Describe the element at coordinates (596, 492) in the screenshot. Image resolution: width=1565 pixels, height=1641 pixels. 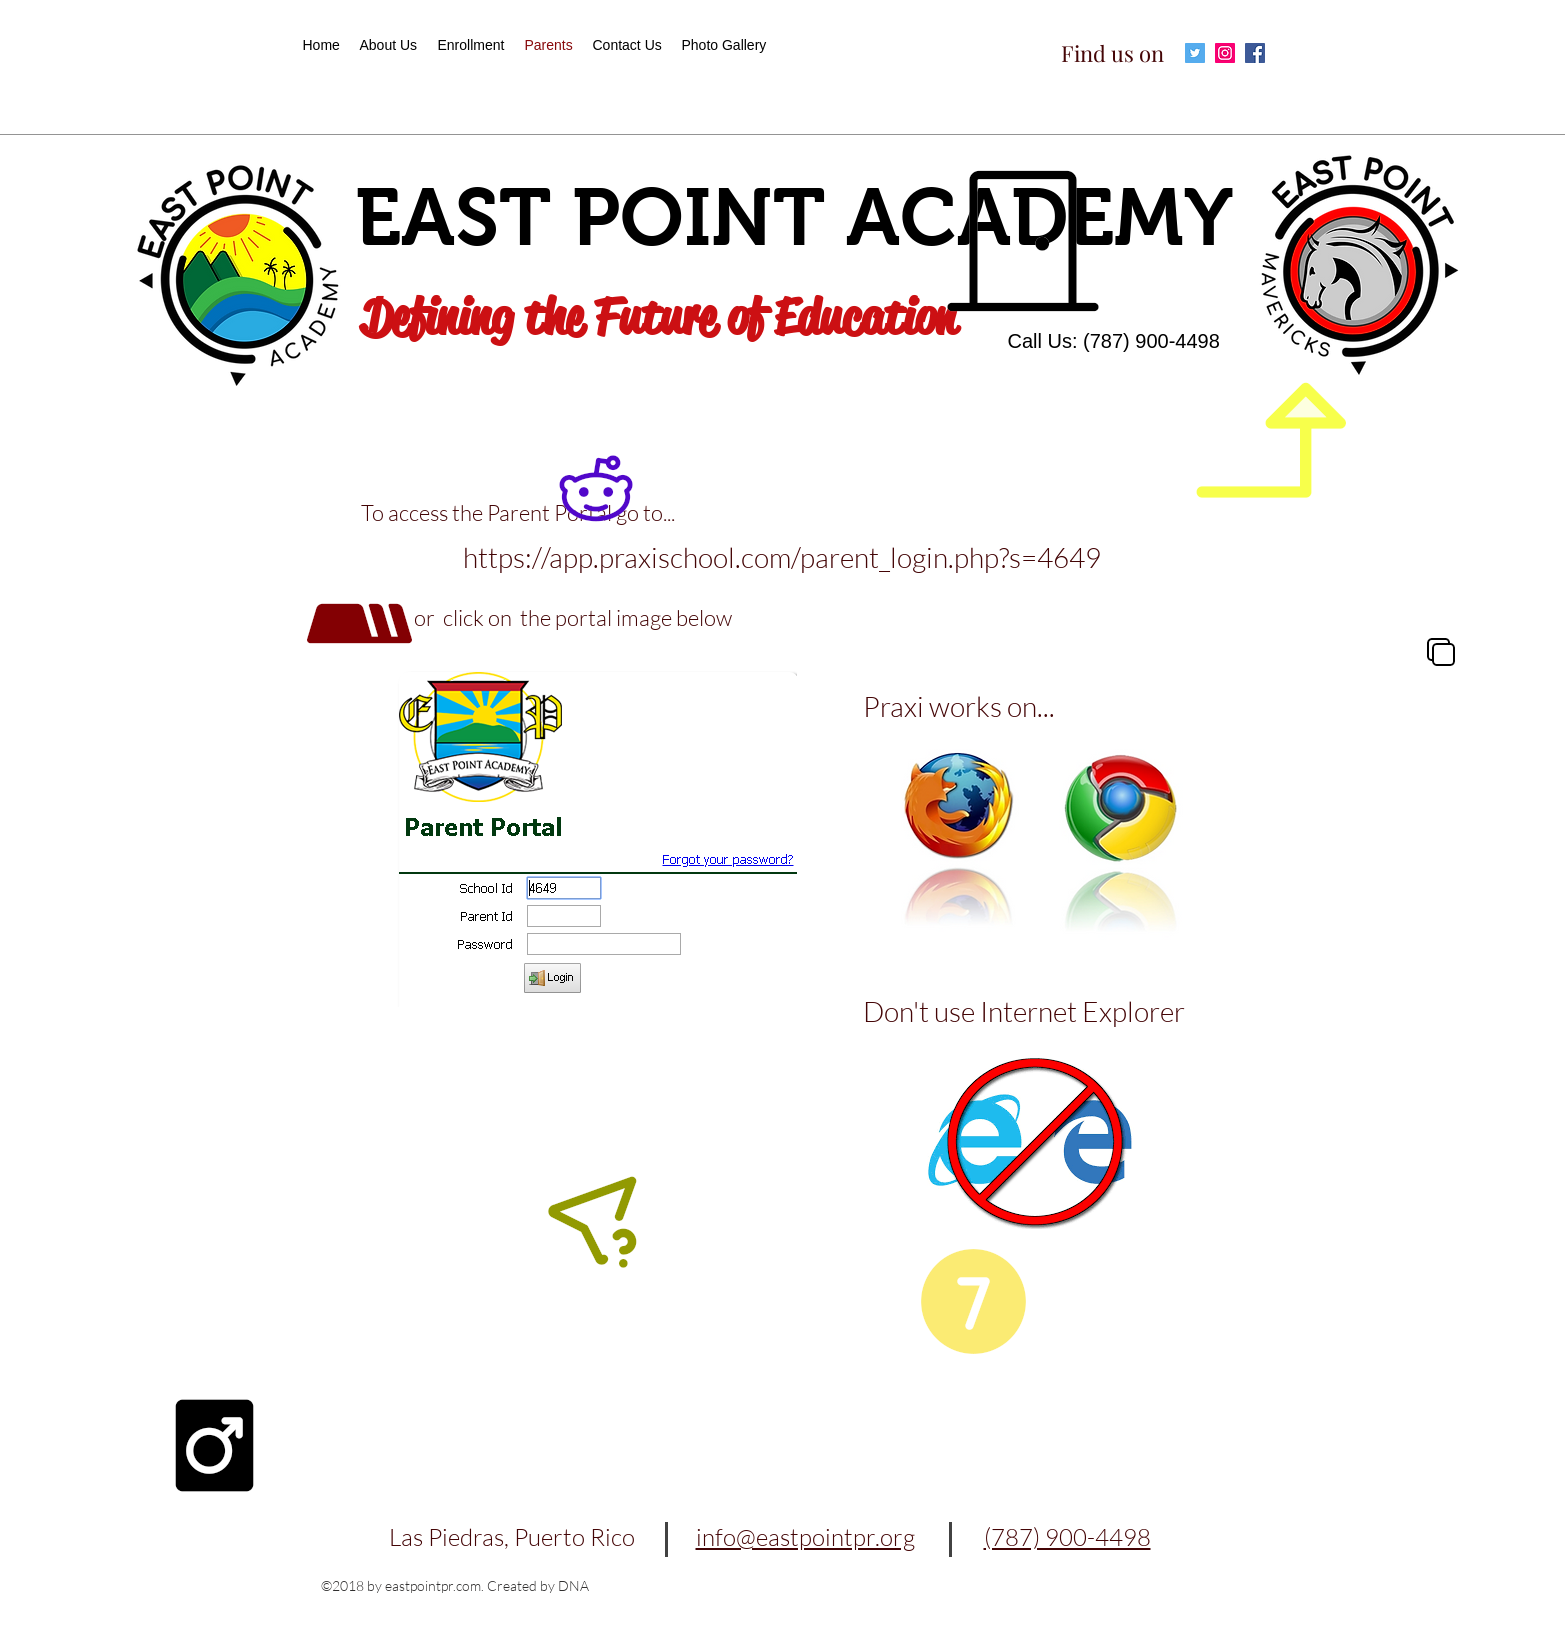
I see `open the Reddit app` at that location.